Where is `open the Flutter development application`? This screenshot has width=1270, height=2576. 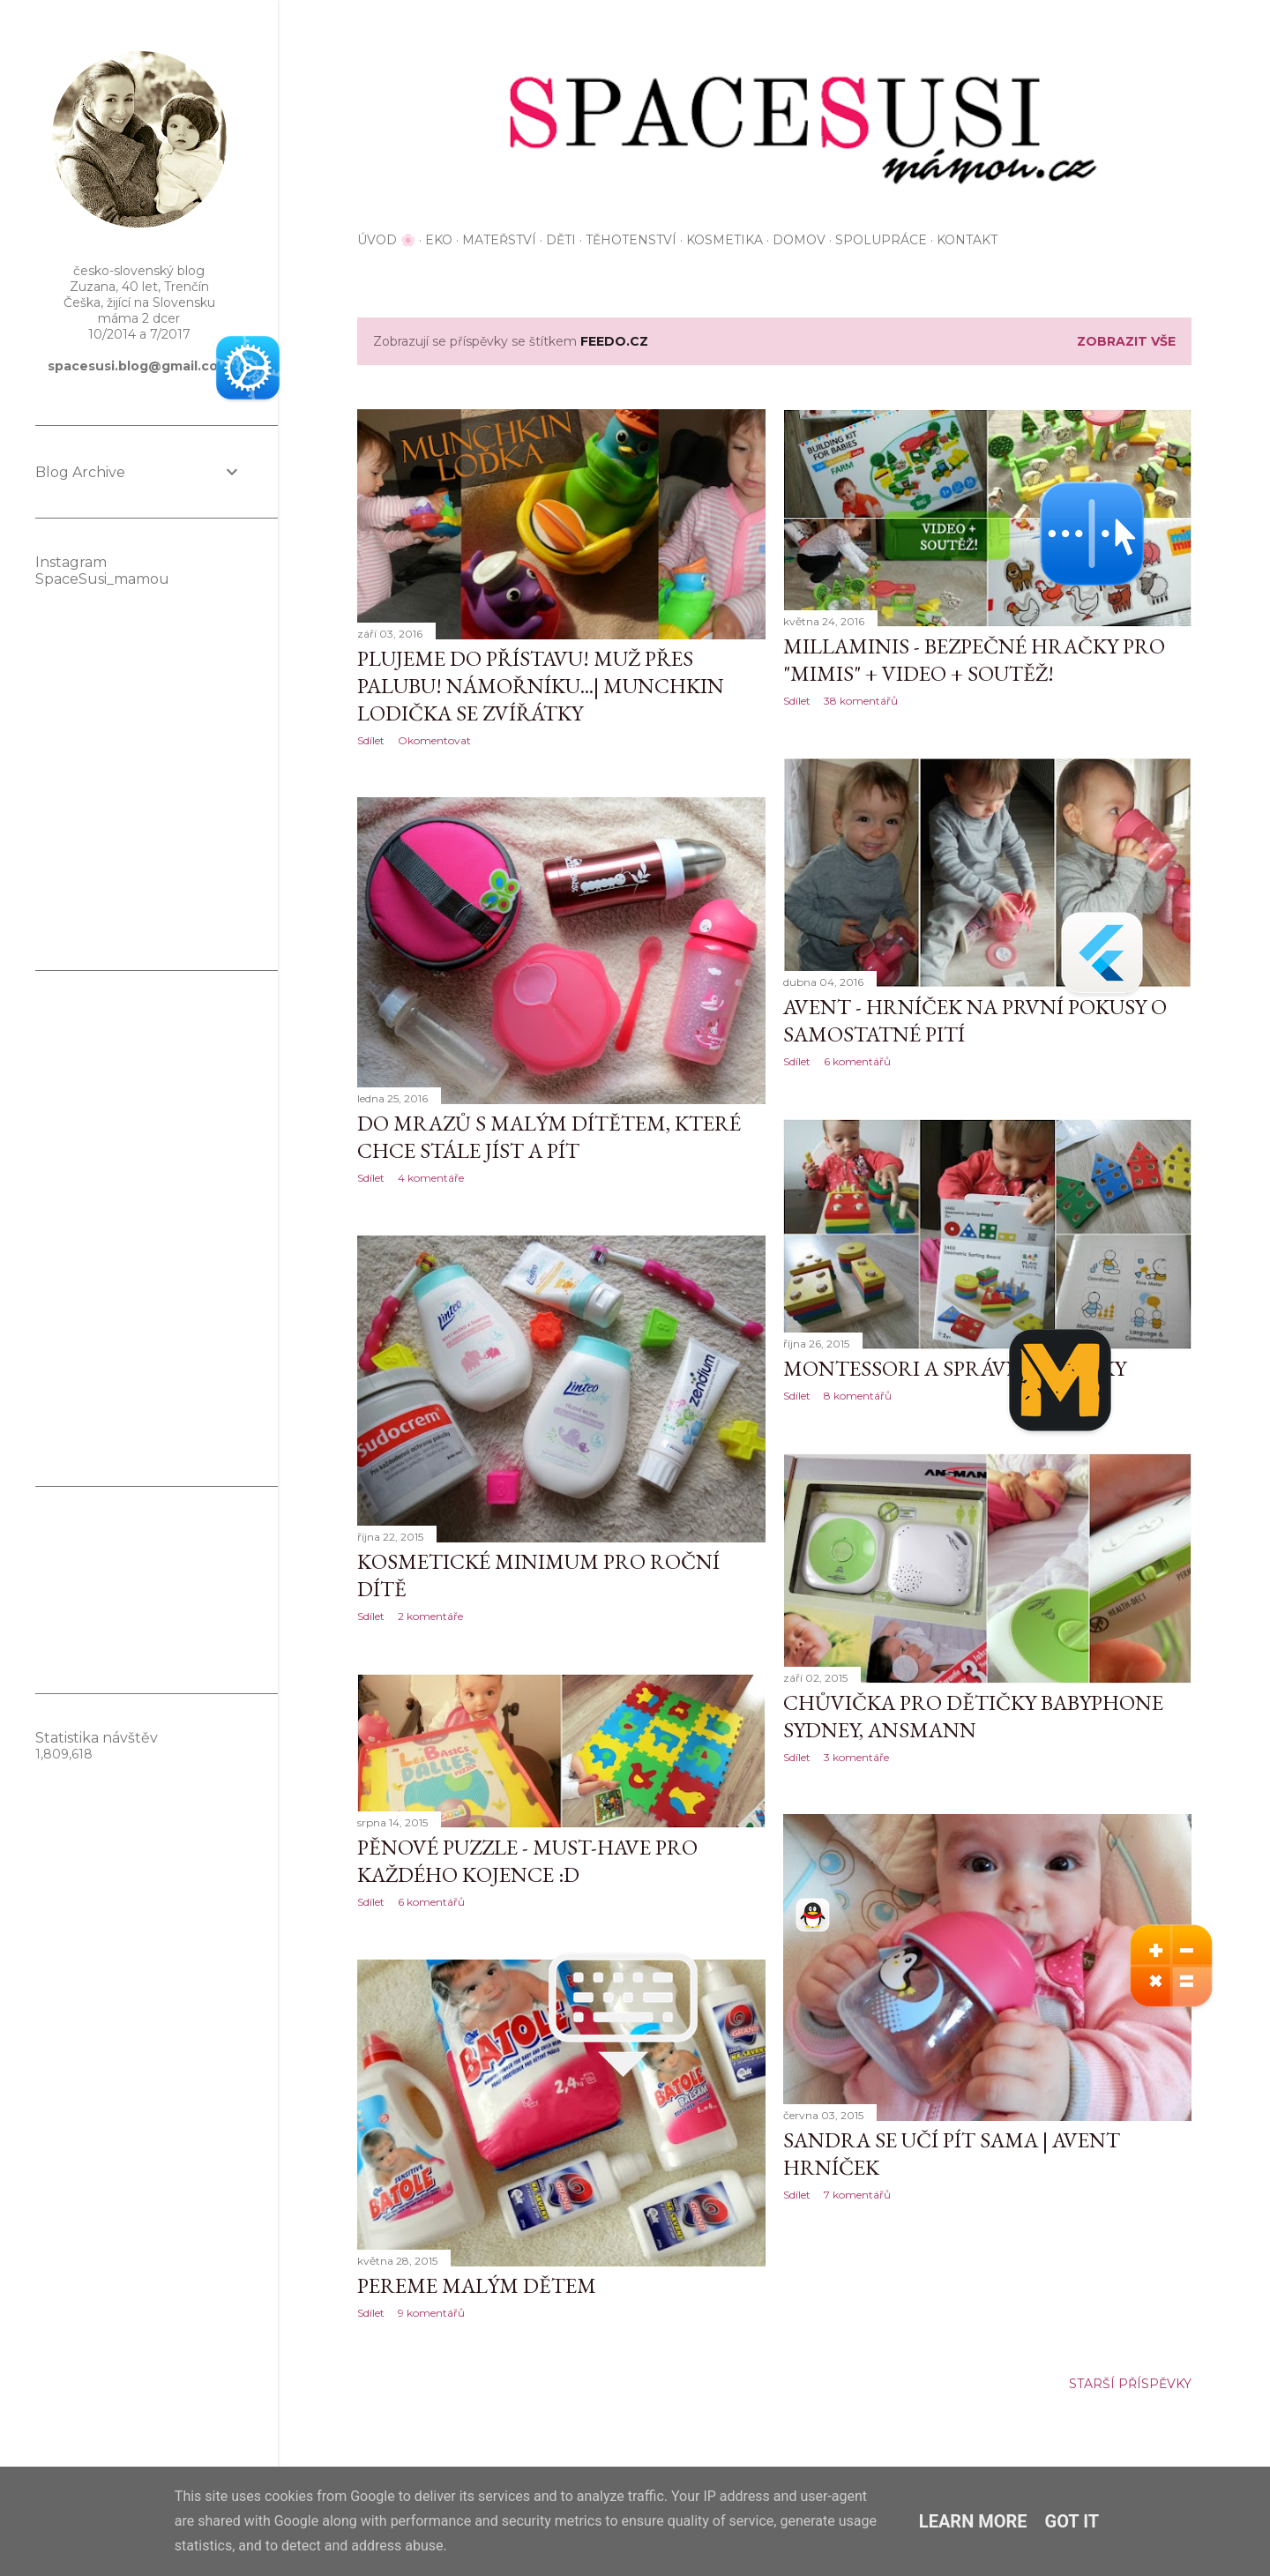
open the Flutter development application is located at coordinates (1102, 952).